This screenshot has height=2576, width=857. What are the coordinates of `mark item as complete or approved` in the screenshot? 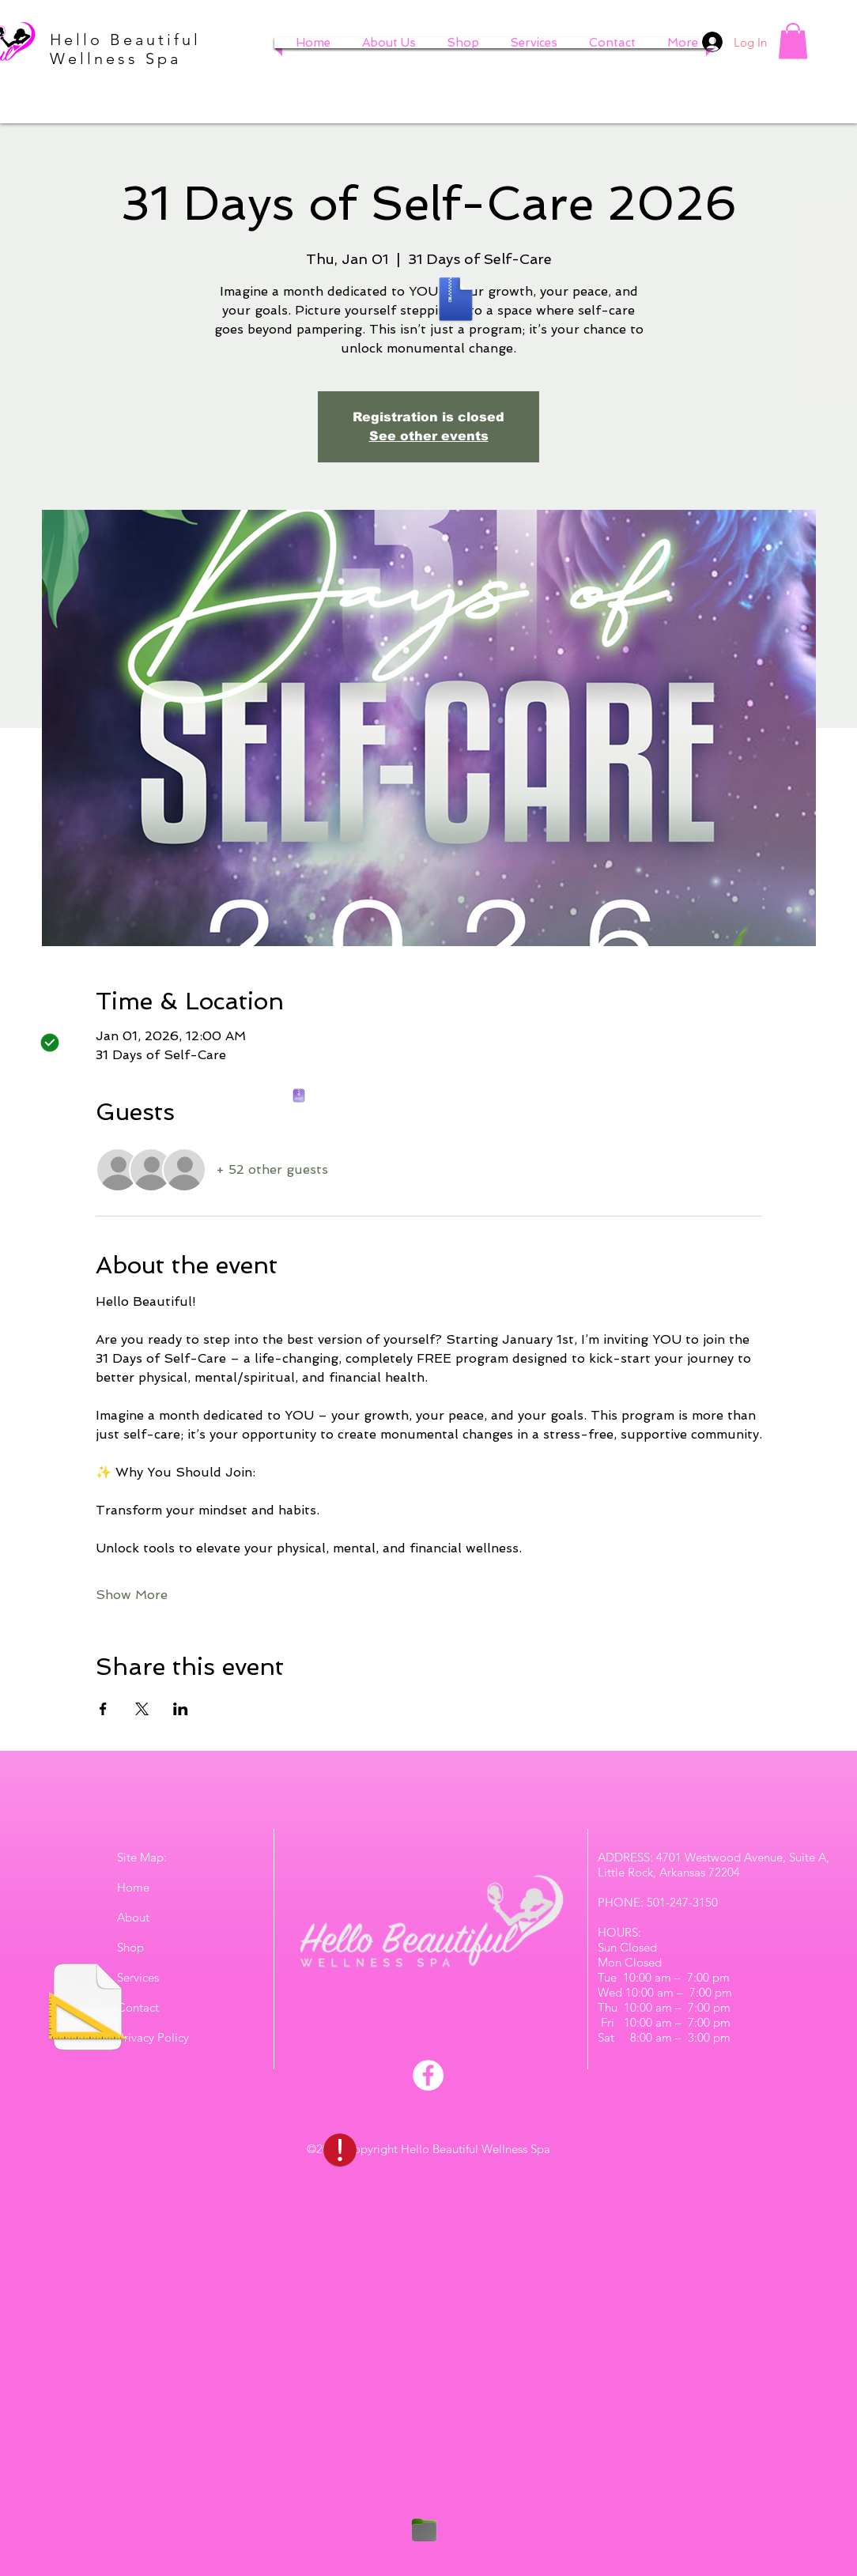 It's located at (50, 1043).